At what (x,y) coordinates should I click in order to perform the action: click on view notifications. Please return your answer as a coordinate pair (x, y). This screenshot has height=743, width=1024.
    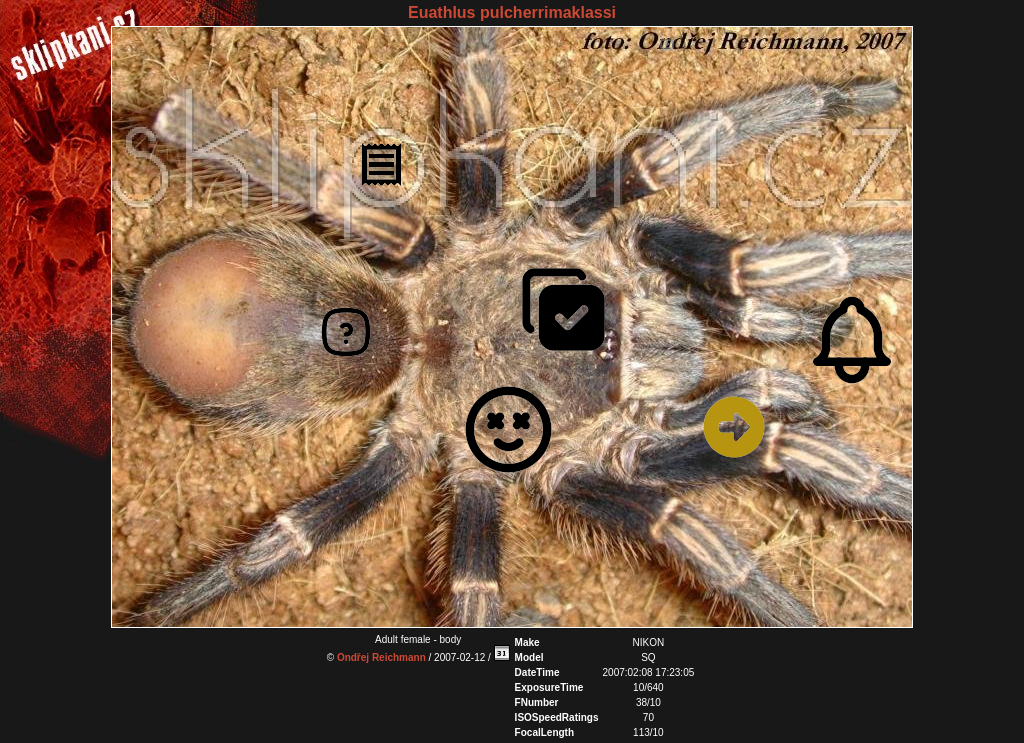
    Looking at the image, I should click on (852, 340).